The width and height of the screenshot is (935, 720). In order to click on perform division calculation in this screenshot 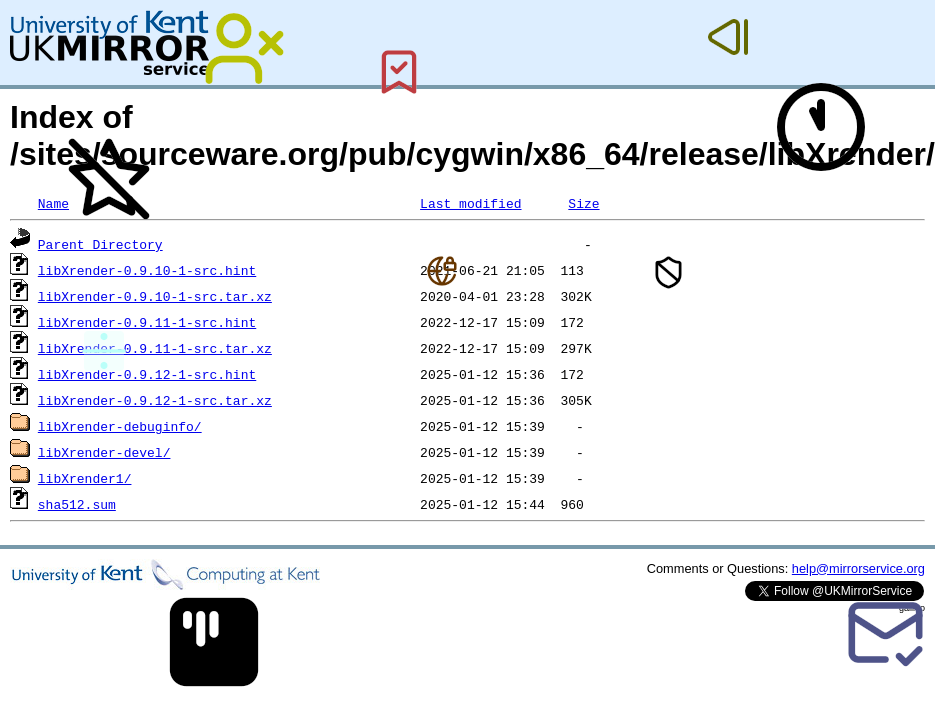, I will do `click(104, 351)`.